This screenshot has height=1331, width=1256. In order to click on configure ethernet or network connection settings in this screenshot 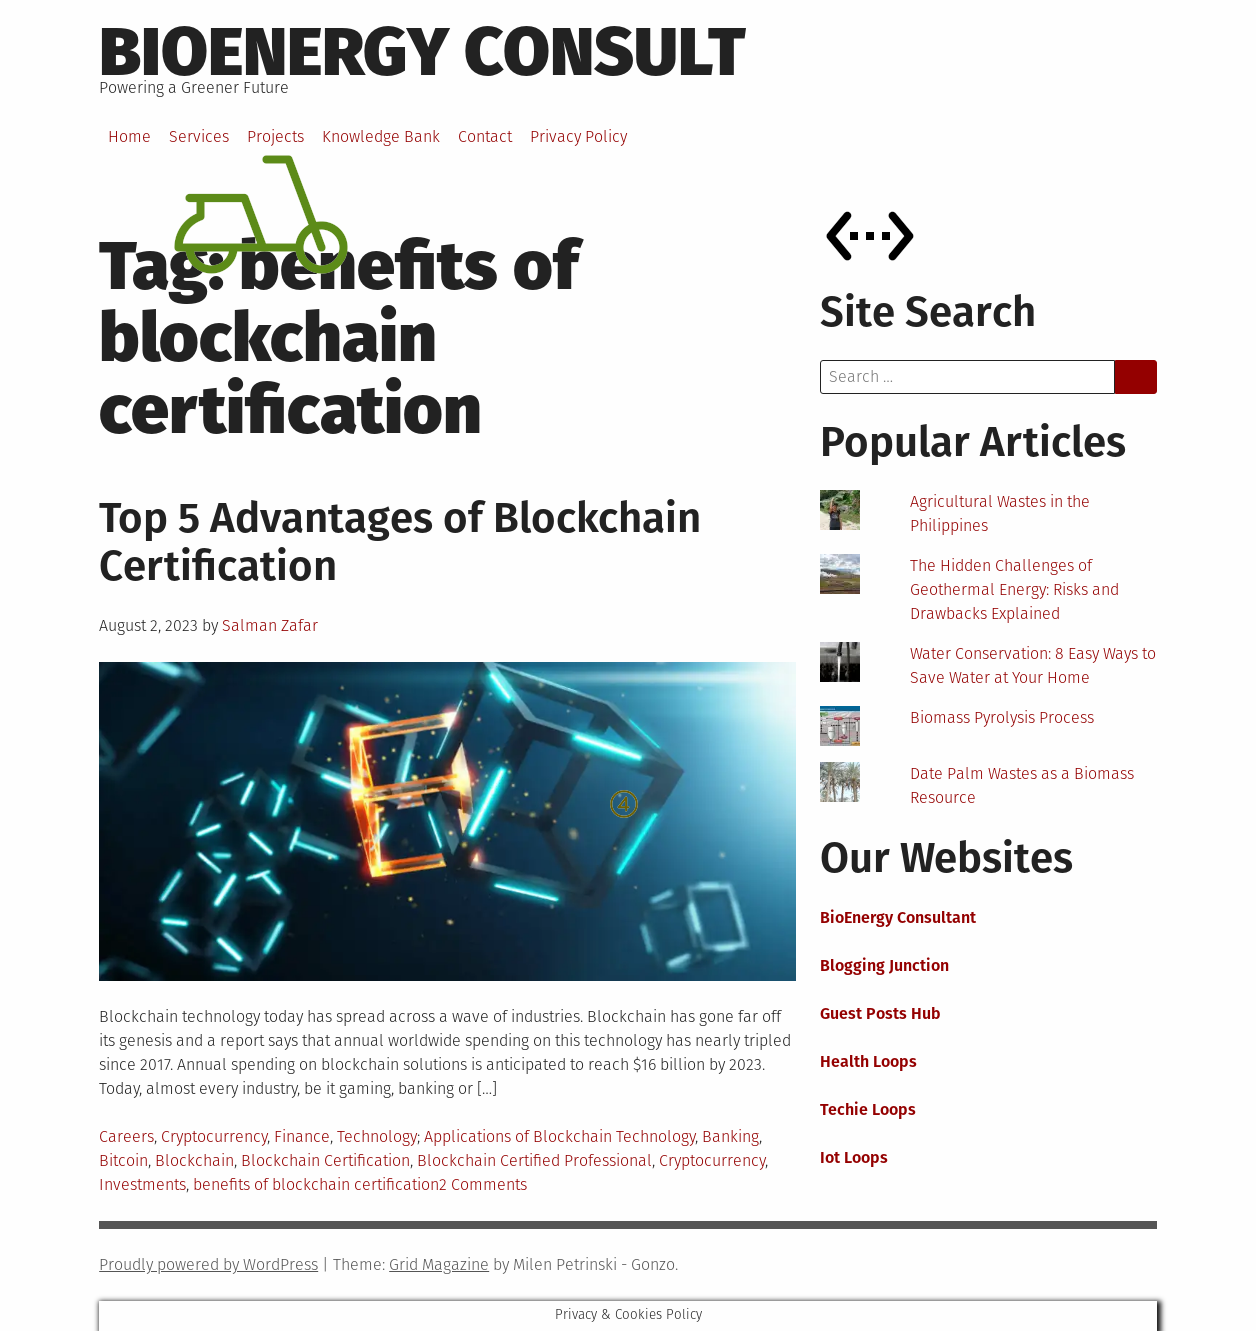, I will do `click(870, 236)`.